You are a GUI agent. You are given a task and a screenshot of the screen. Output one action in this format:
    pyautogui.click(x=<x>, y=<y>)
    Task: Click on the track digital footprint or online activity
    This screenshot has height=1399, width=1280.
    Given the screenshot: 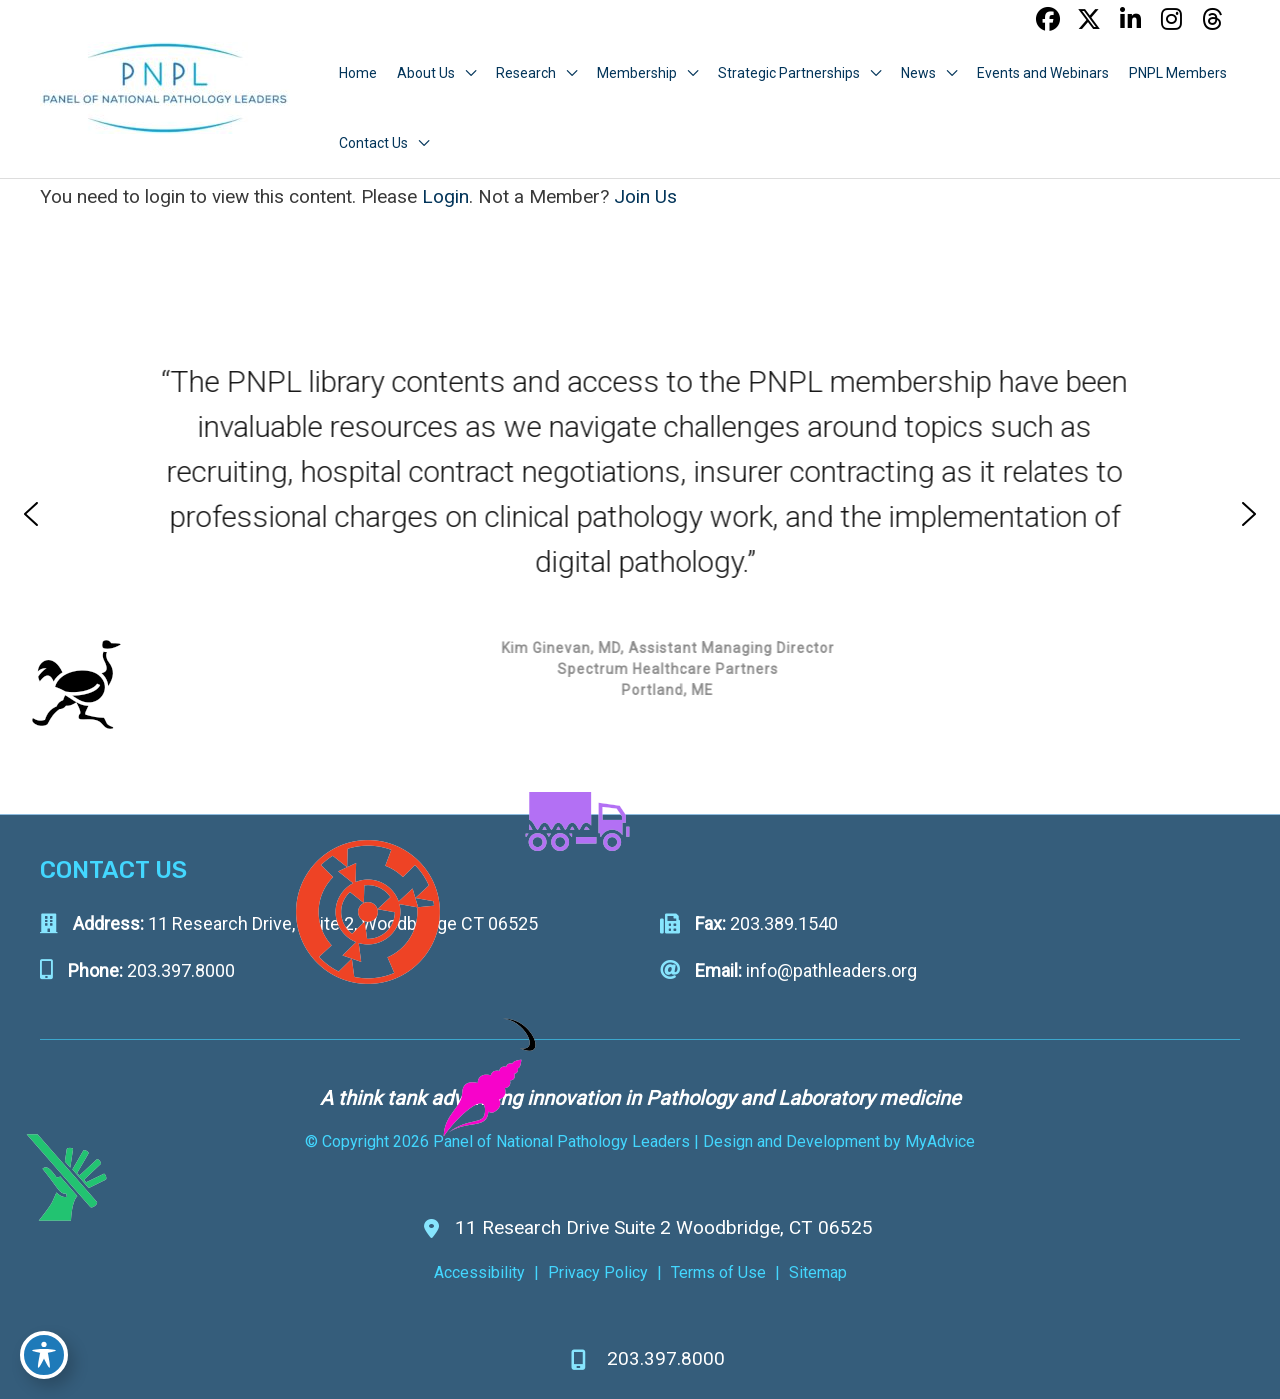 What is the action you would take?
    pyautogui.click(x=368, y=912)
    